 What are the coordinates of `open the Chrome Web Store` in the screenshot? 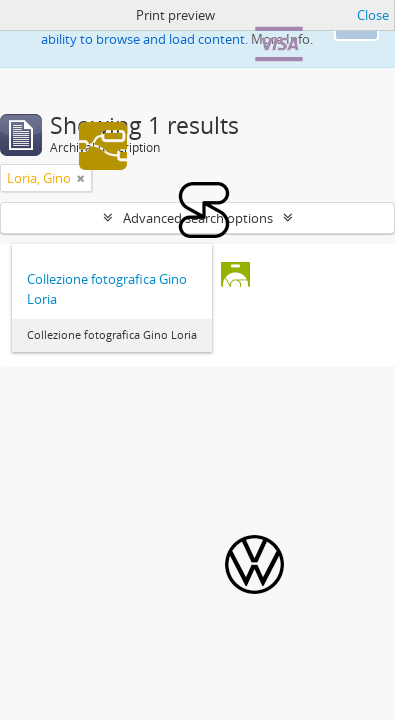 It's located at (235, 274).